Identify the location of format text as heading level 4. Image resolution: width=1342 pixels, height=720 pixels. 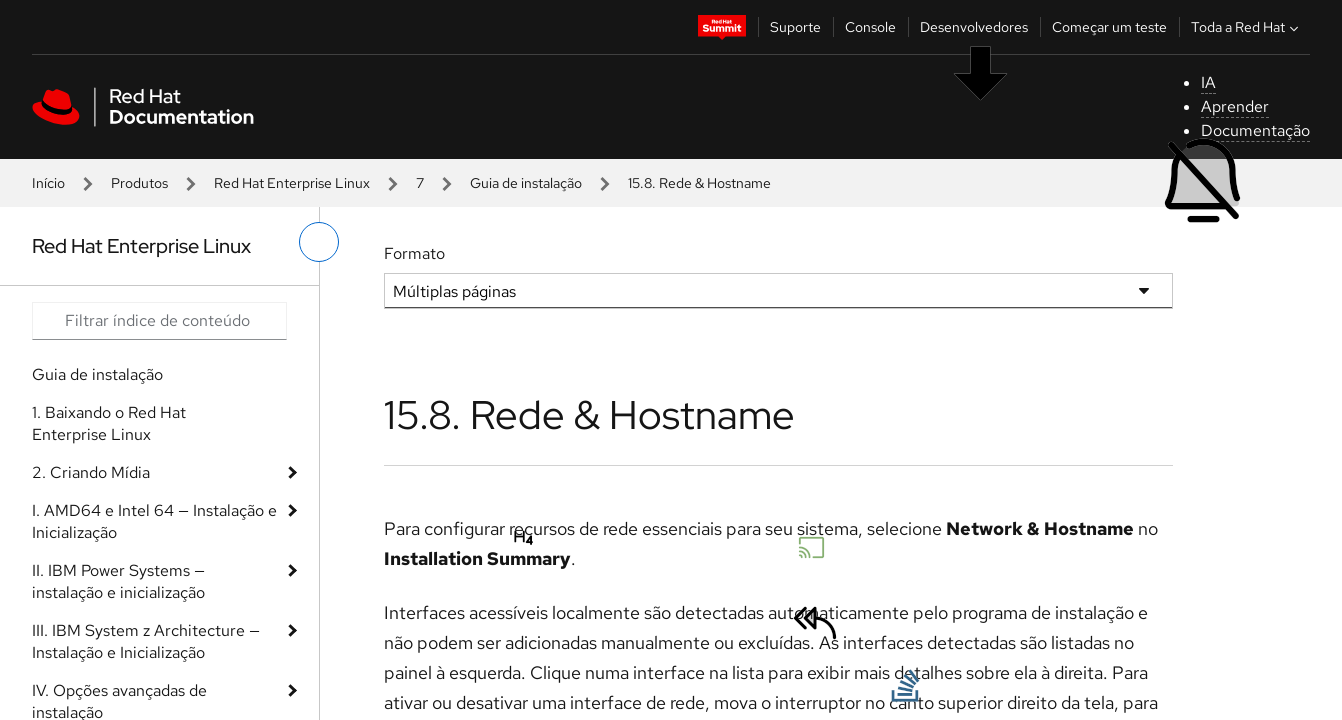
(522, 537).